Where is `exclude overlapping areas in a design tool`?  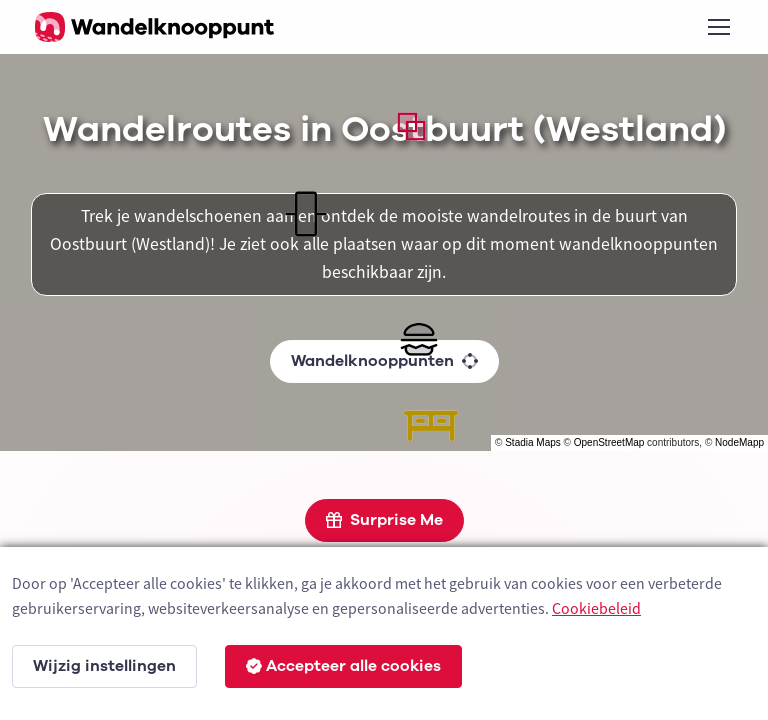
exclude overlapping areas in a design tool is located at coordinates (411, 126).